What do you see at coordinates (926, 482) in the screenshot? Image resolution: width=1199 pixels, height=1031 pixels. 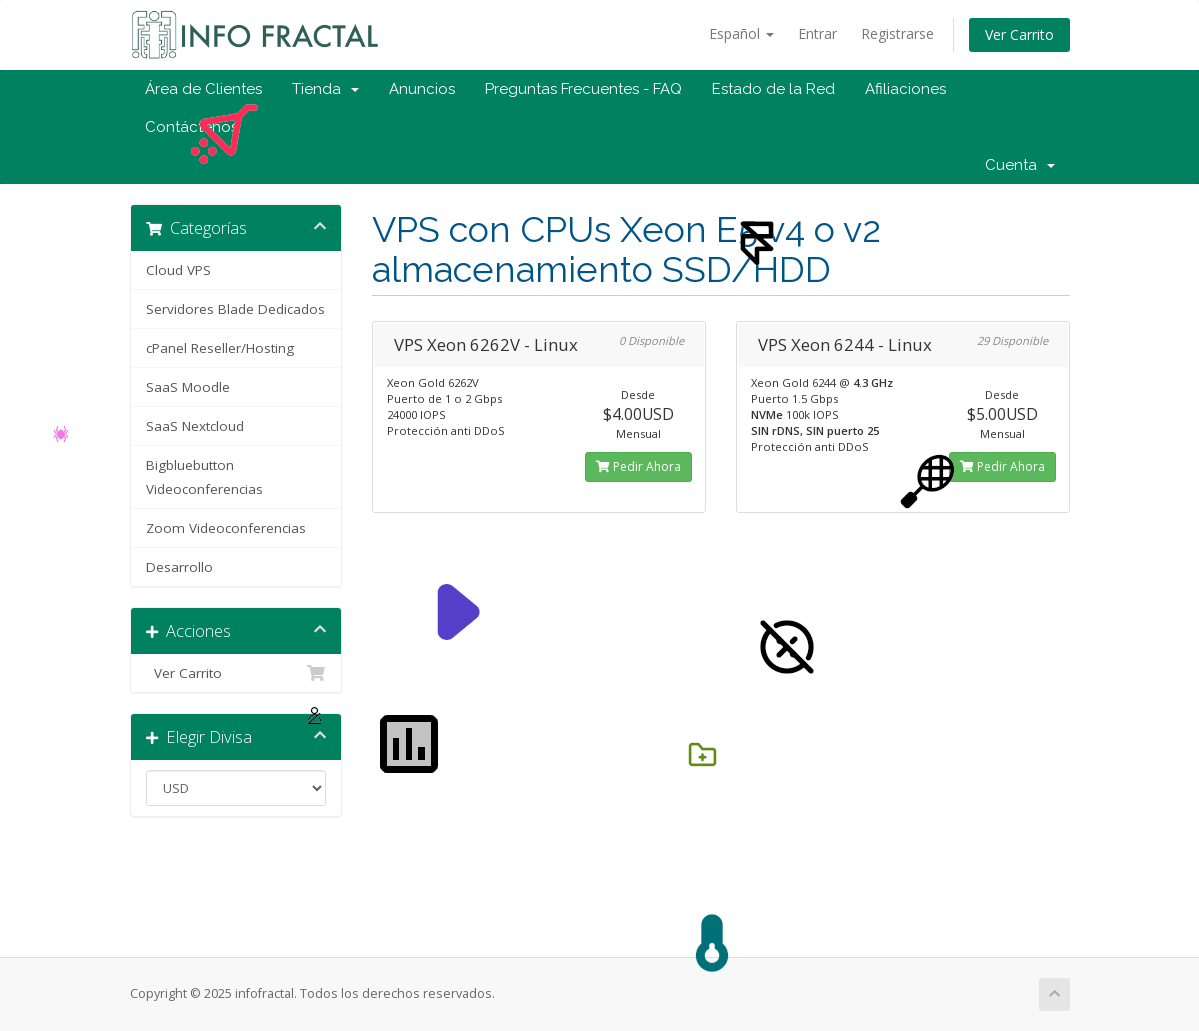 I see `access tennis or racquet sports features` at bounding box center [926, 482].